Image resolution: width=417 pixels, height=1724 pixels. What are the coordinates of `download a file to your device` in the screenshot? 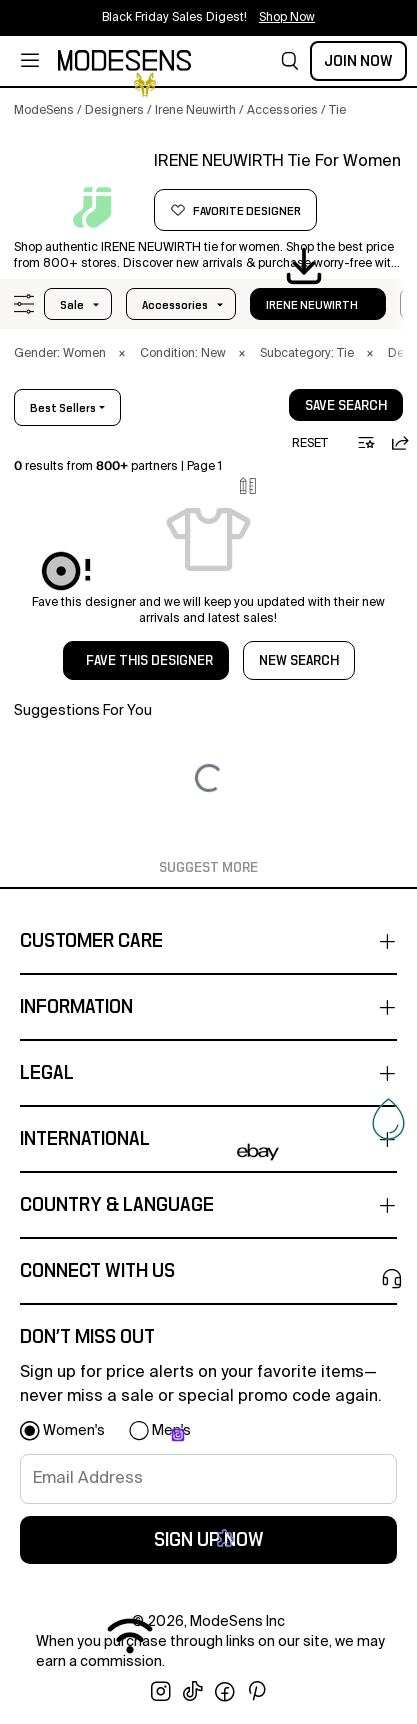 It's located at (304, 265).